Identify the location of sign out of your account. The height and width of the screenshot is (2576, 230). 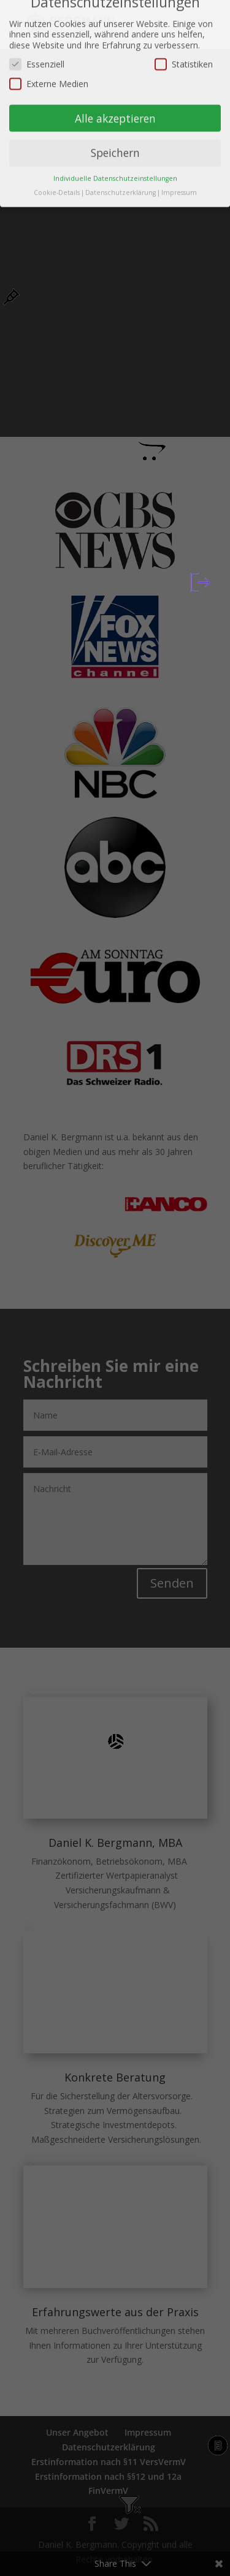
(199, 582).